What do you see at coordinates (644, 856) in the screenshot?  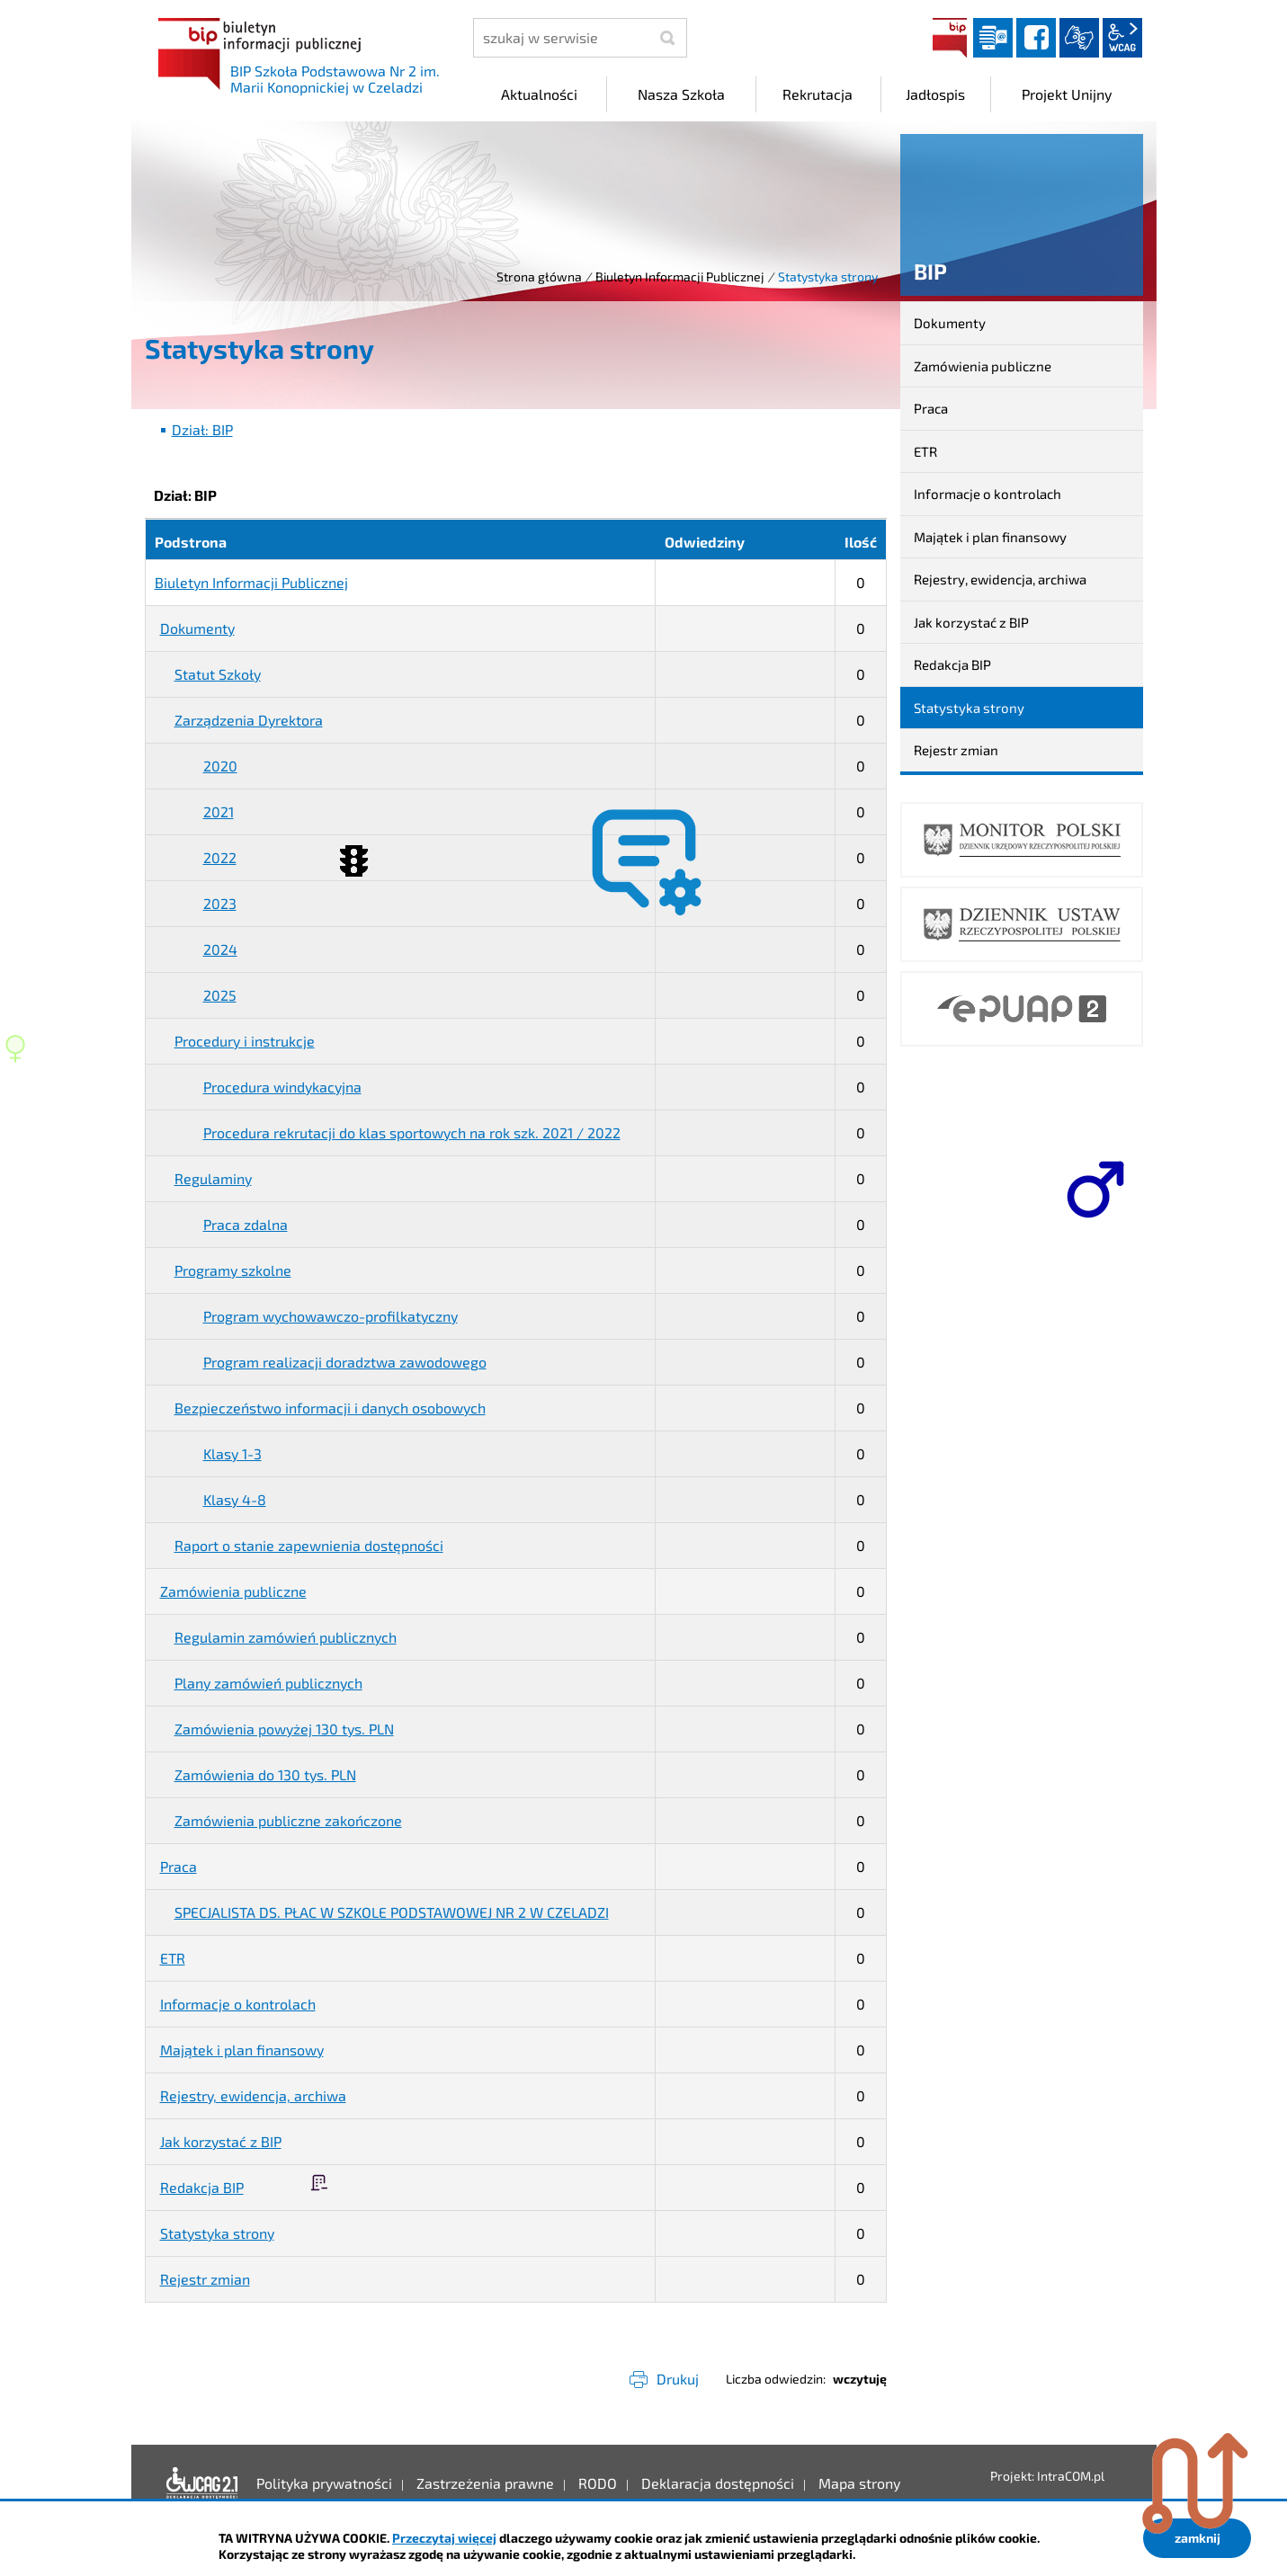 I see `access message settings` at bounding box center [644, 856].